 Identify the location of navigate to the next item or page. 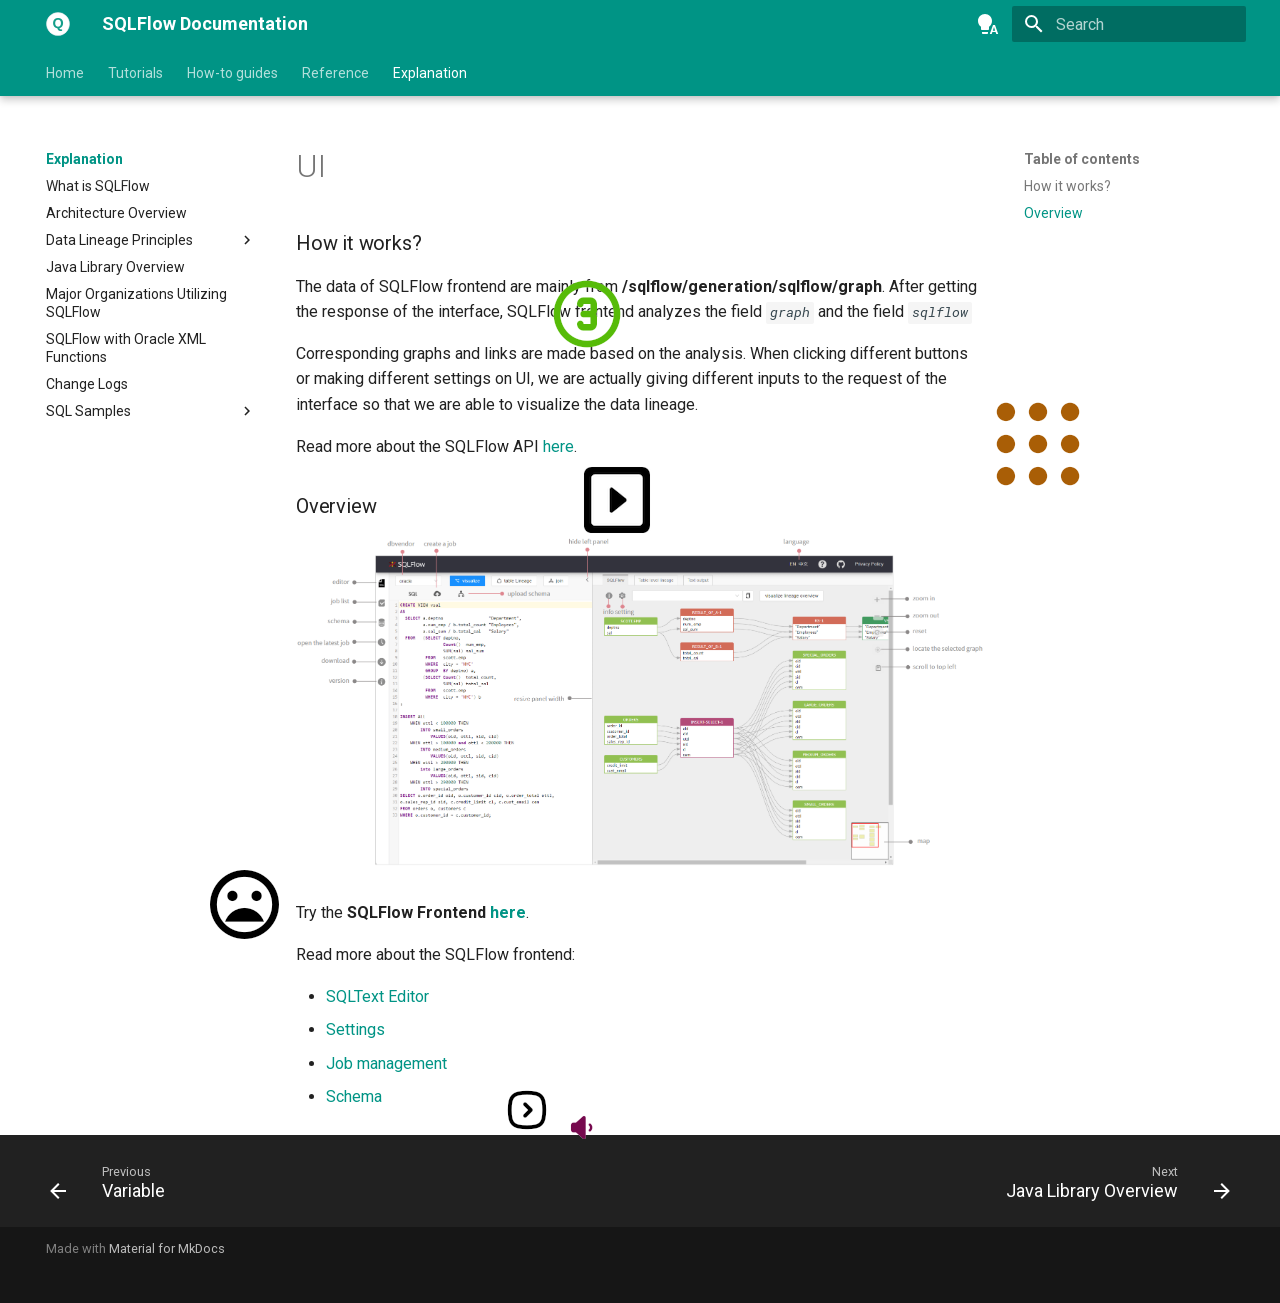
(527, 1110).